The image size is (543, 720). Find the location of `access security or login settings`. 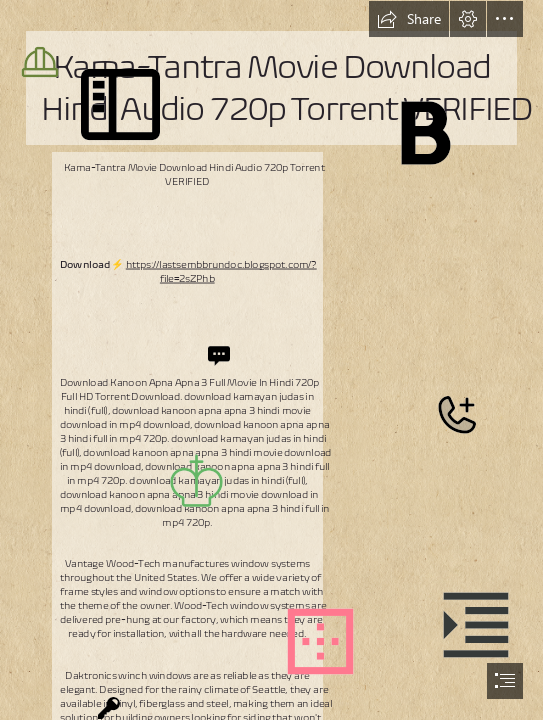

access security or login settings is located at coordinates (109, 708).